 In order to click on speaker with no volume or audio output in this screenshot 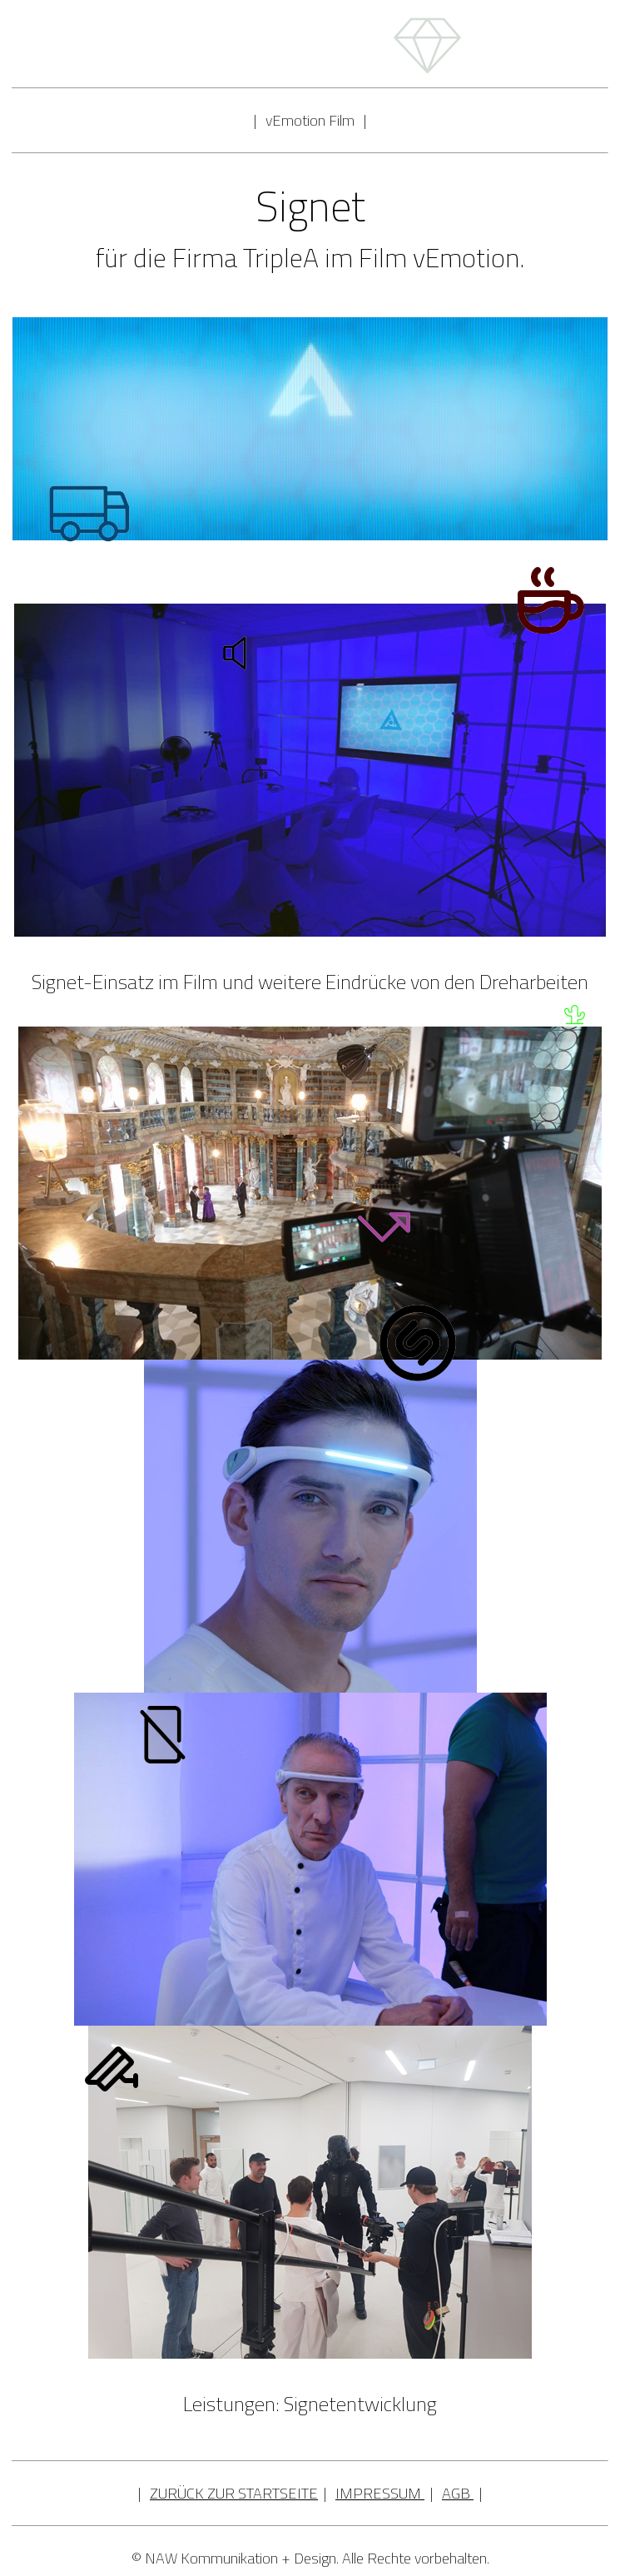, I will do `click(241, 653)`.